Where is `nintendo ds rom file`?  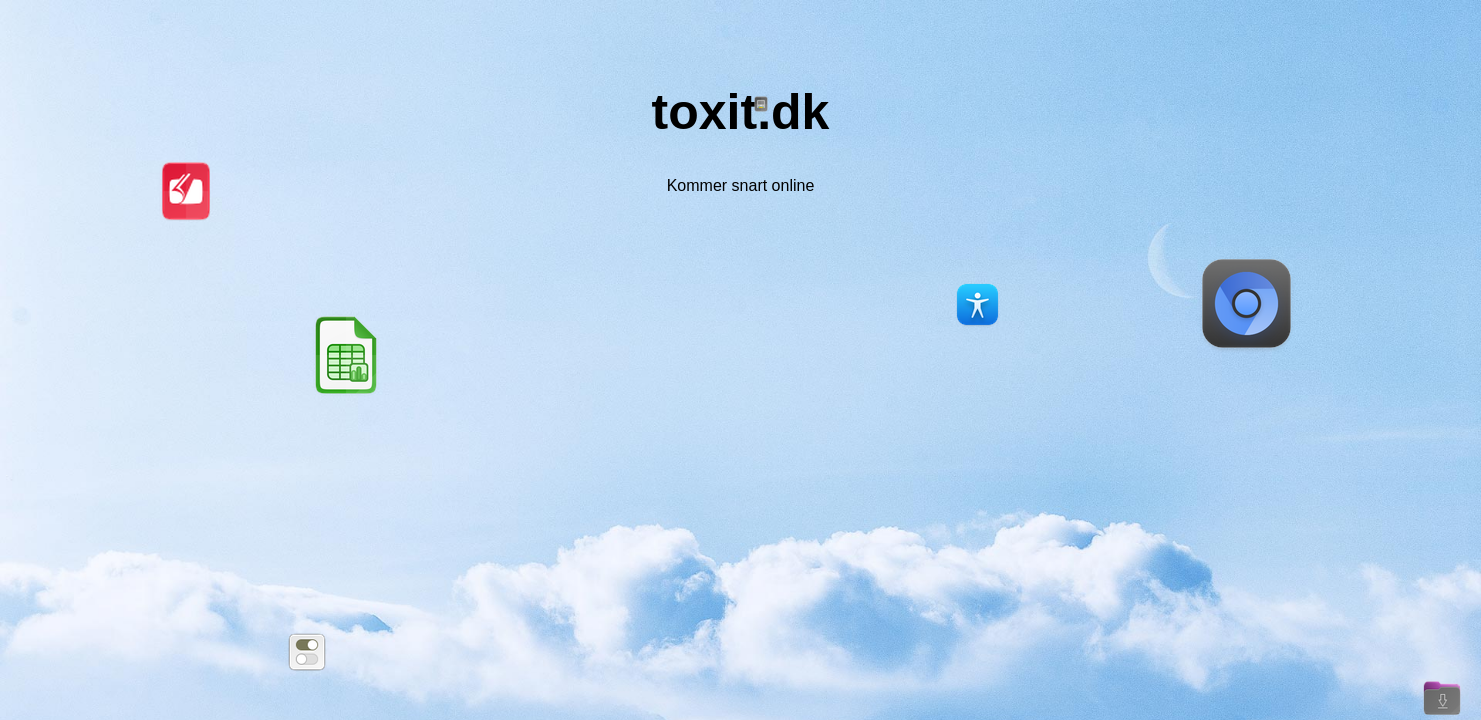 nintendo ds rom file is located at coordinates (761, 104).